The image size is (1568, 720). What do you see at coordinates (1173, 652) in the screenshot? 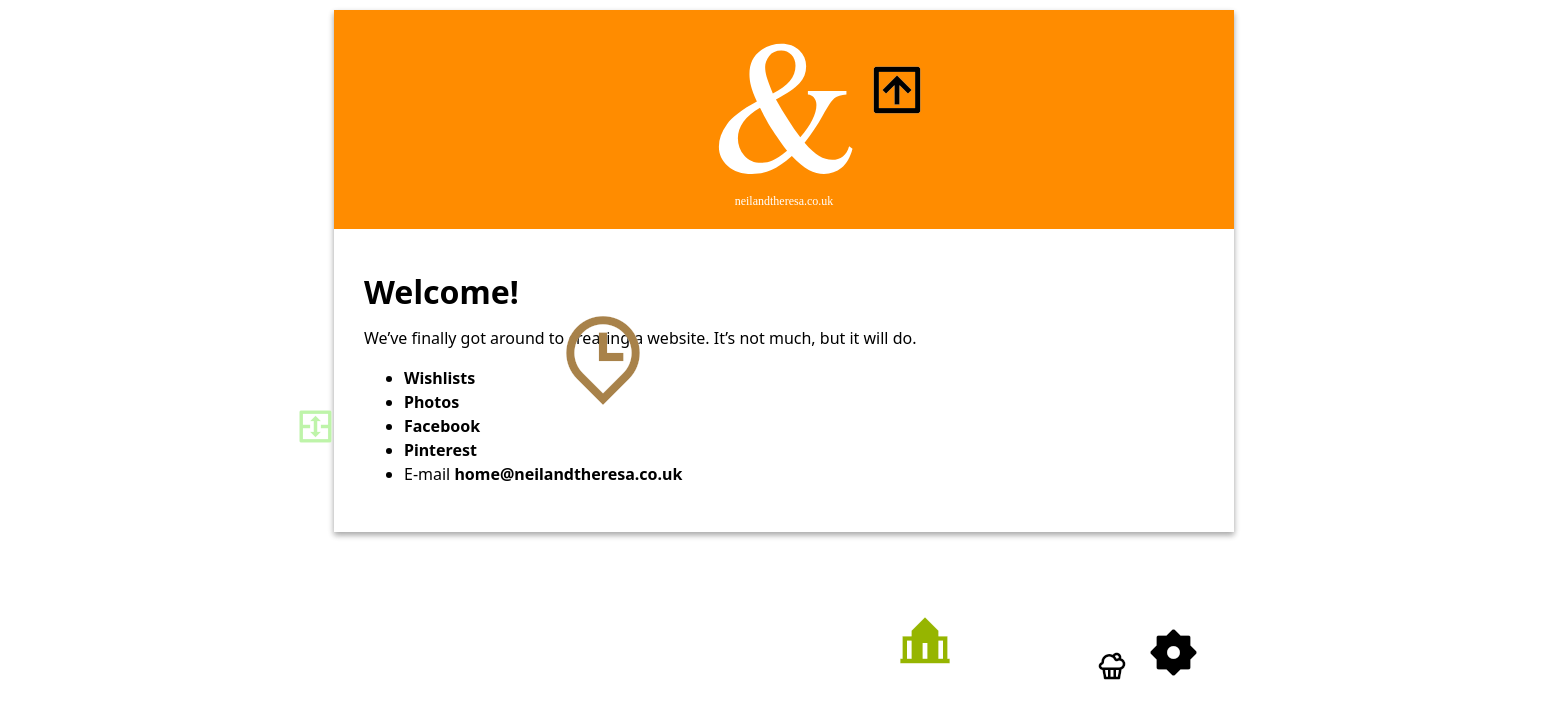
I see `access settings or preferences` at bounding box center [1173, 652].